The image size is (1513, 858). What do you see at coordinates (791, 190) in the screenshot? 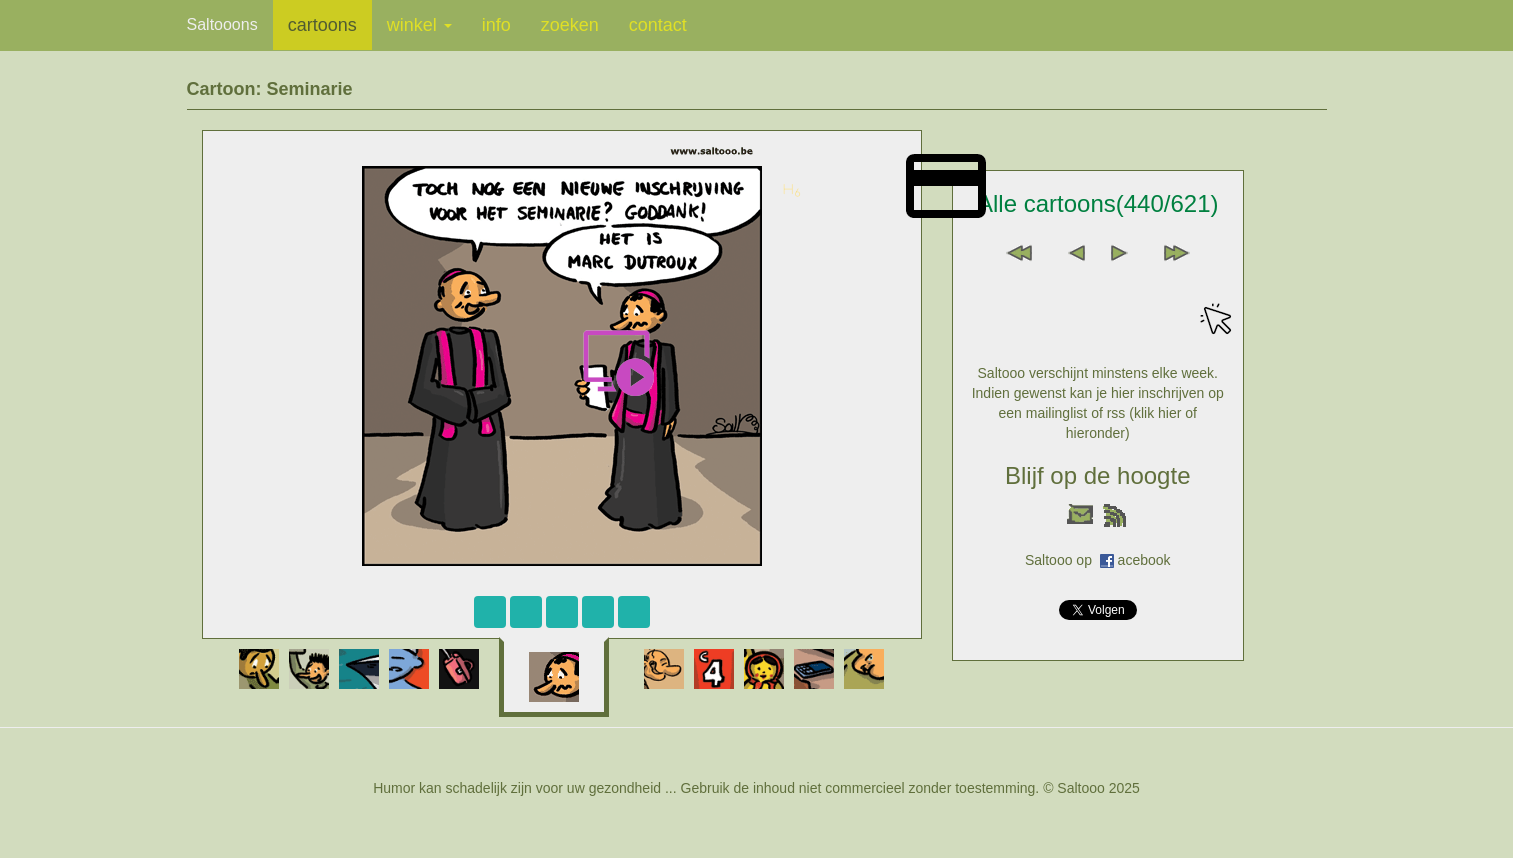
I see `format text as heading level 6` at bounding box center [791, 190].